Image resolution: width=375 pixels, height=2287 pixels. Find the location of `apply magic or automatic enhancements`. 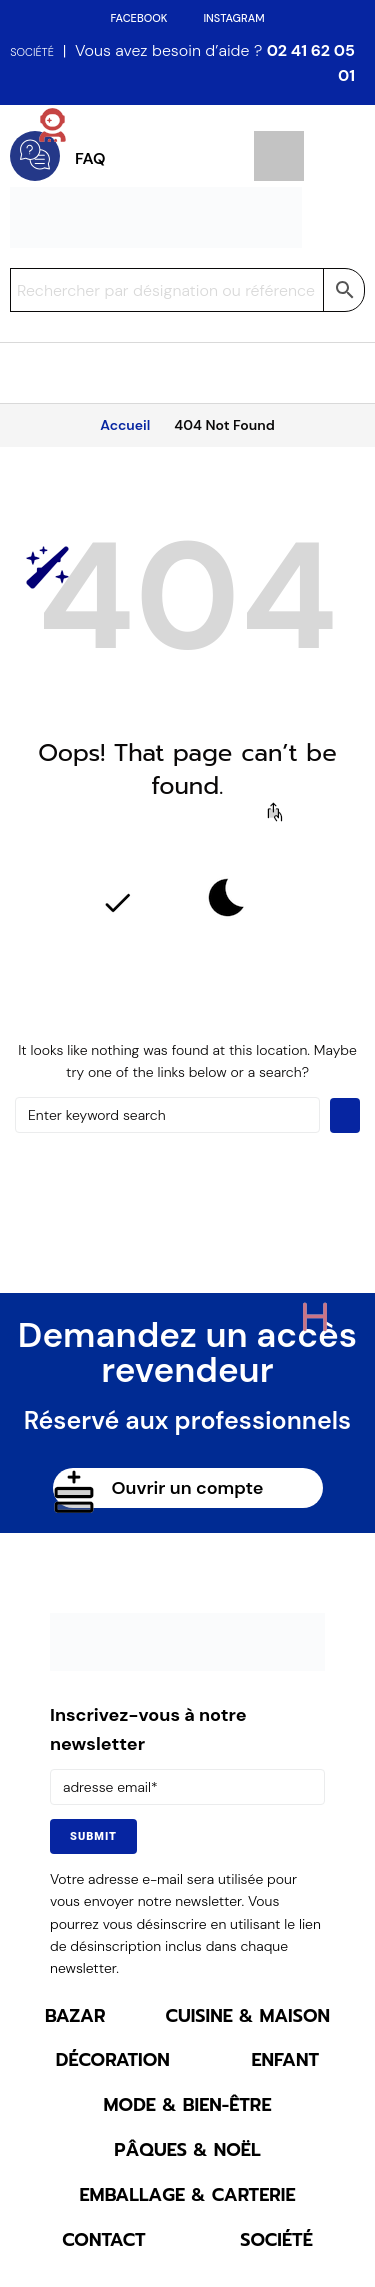

apply magic or automatic enhancements is located at coordinates (47, 567).